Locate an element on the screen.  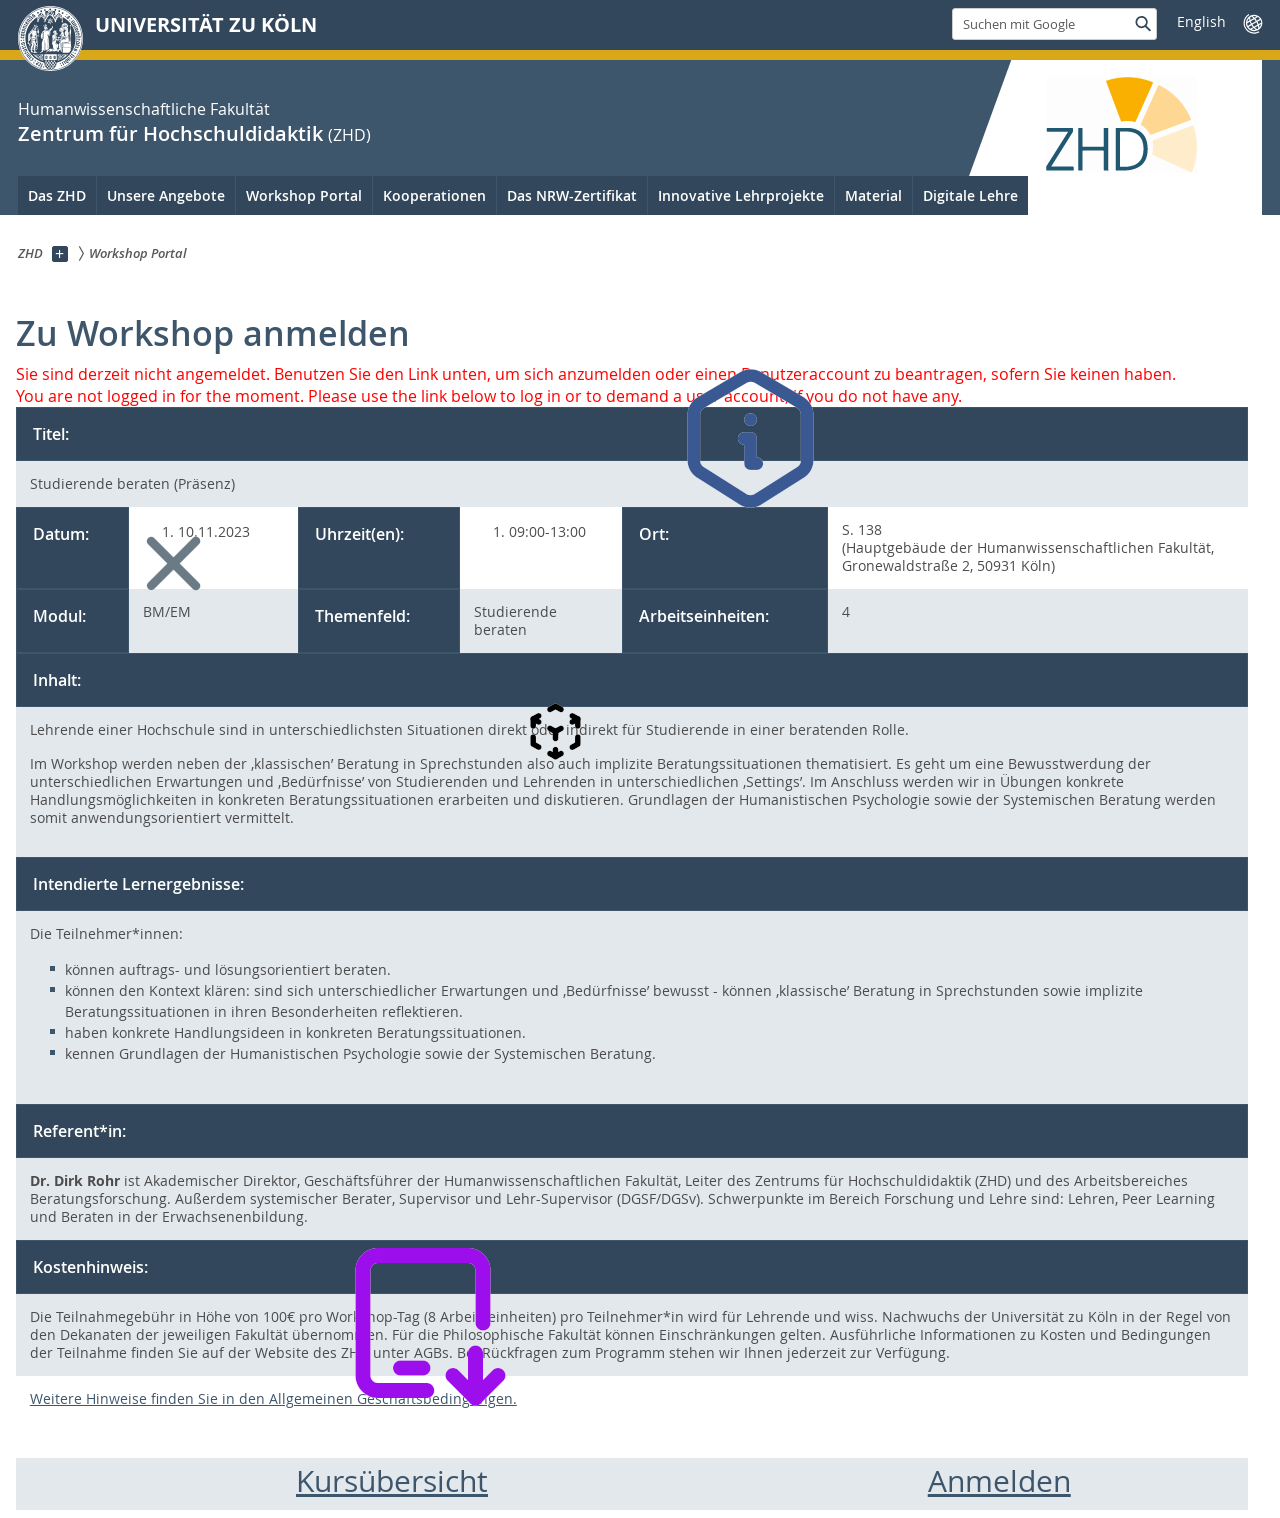
download content to iPad is located at coordinates (423, 1323).